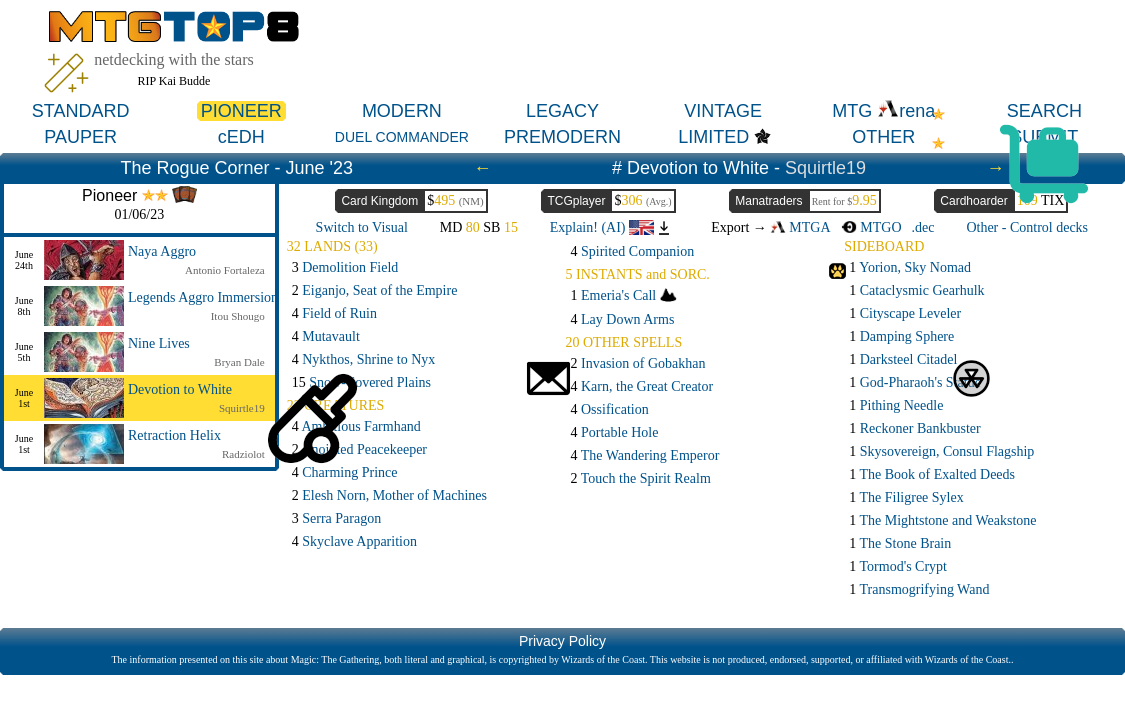 Image resolution: width=1125 pixels, height=720 pixels. What do you see at coordinates (64, 73) in the screenshot?
I see `apply auto-enhance or magic editing to content` at bounding box center [64, 73].